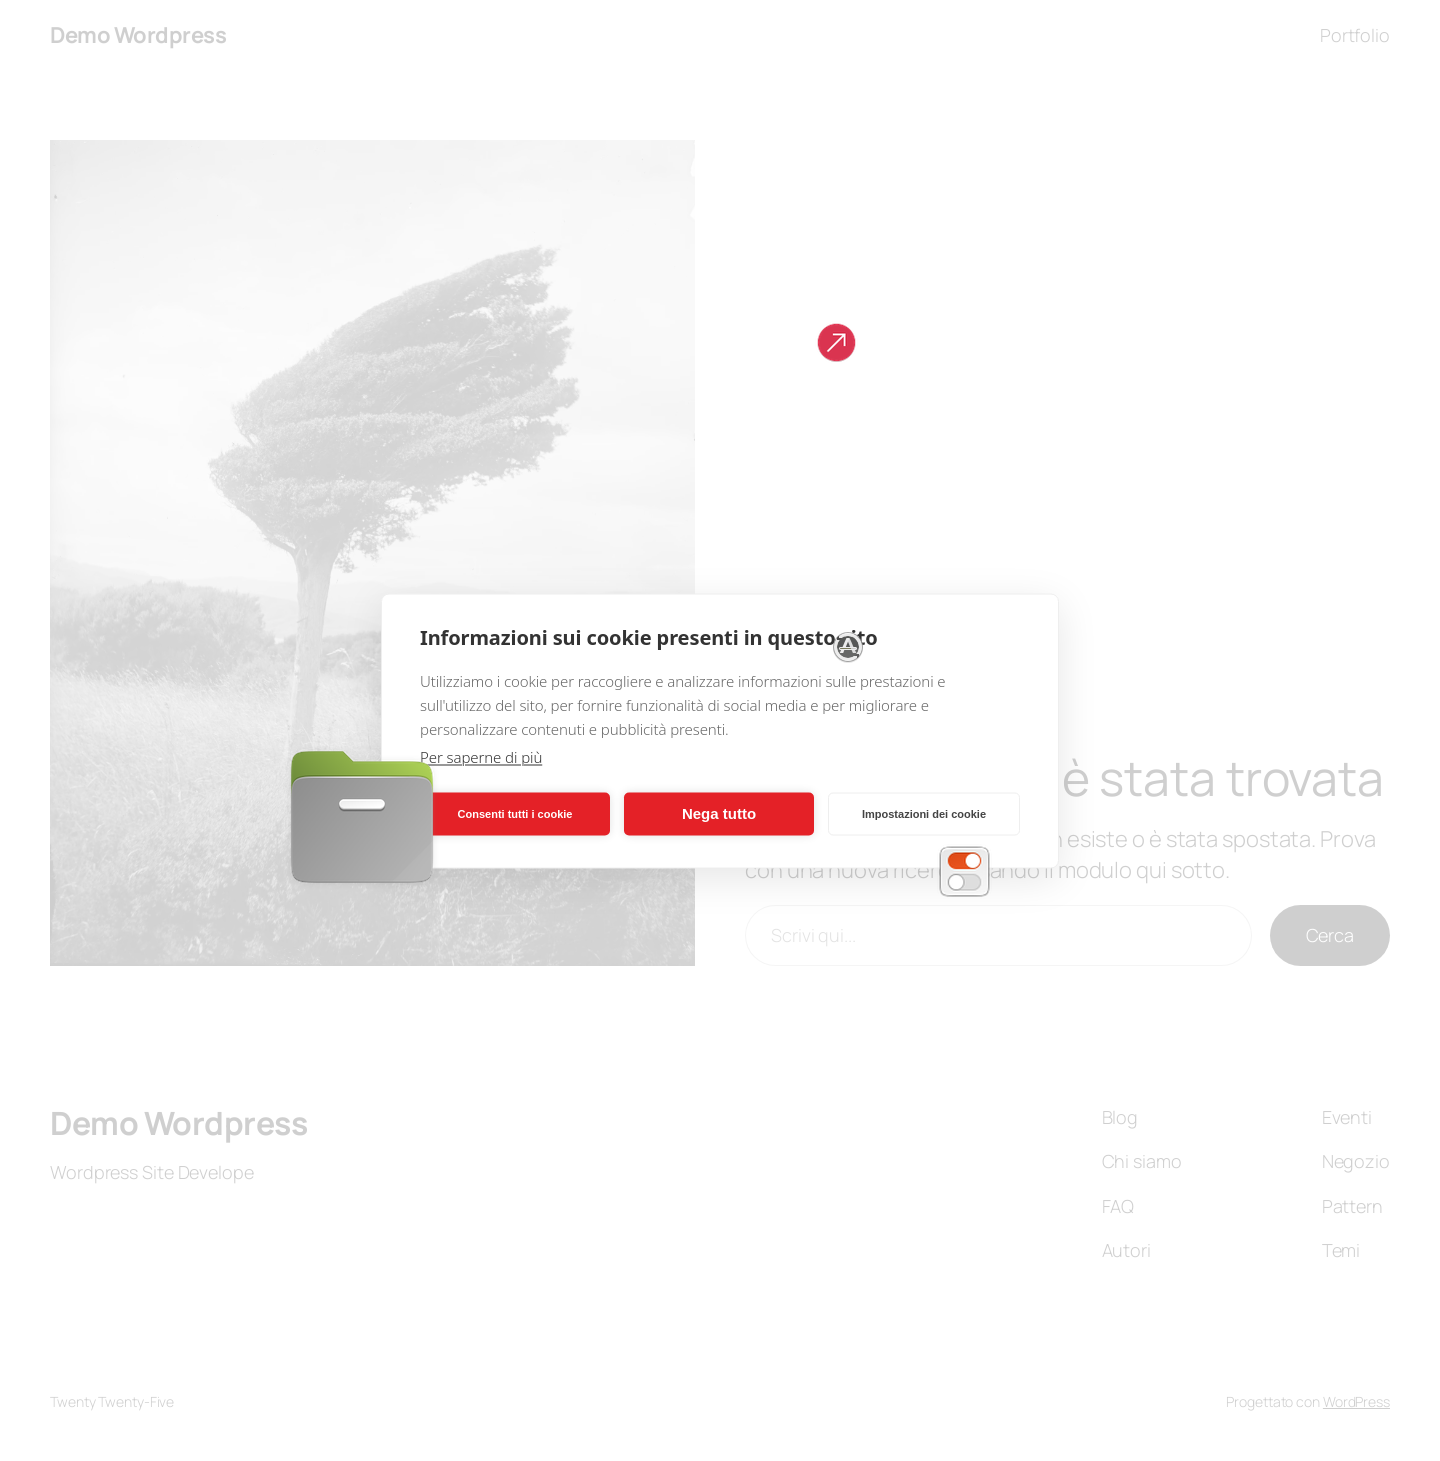 The height and width of the screenshot is (1461, 1440). What do you see at coordinates (964, 871) in the screenshot?
I see `open gnome tweaks application` at bounding box center [964, 871].